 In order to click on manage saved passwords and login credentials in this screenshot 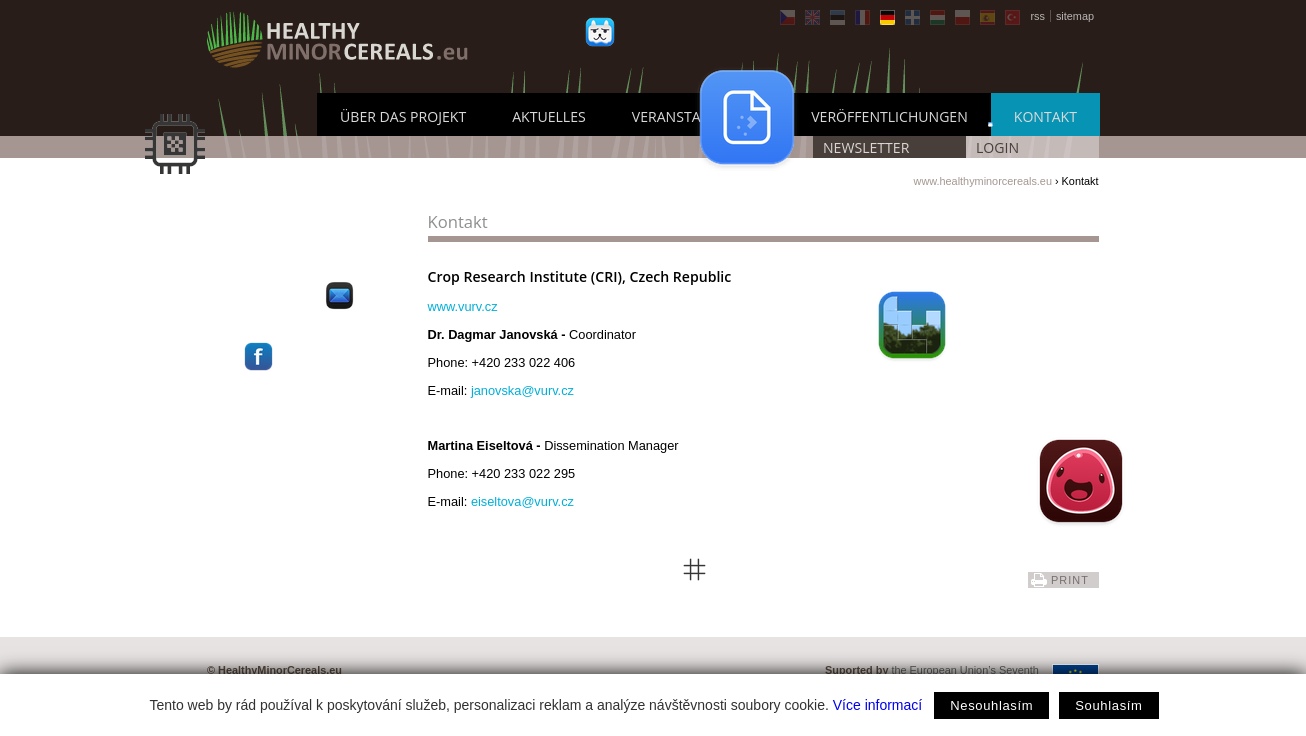, I will do `click(999, 128)`.